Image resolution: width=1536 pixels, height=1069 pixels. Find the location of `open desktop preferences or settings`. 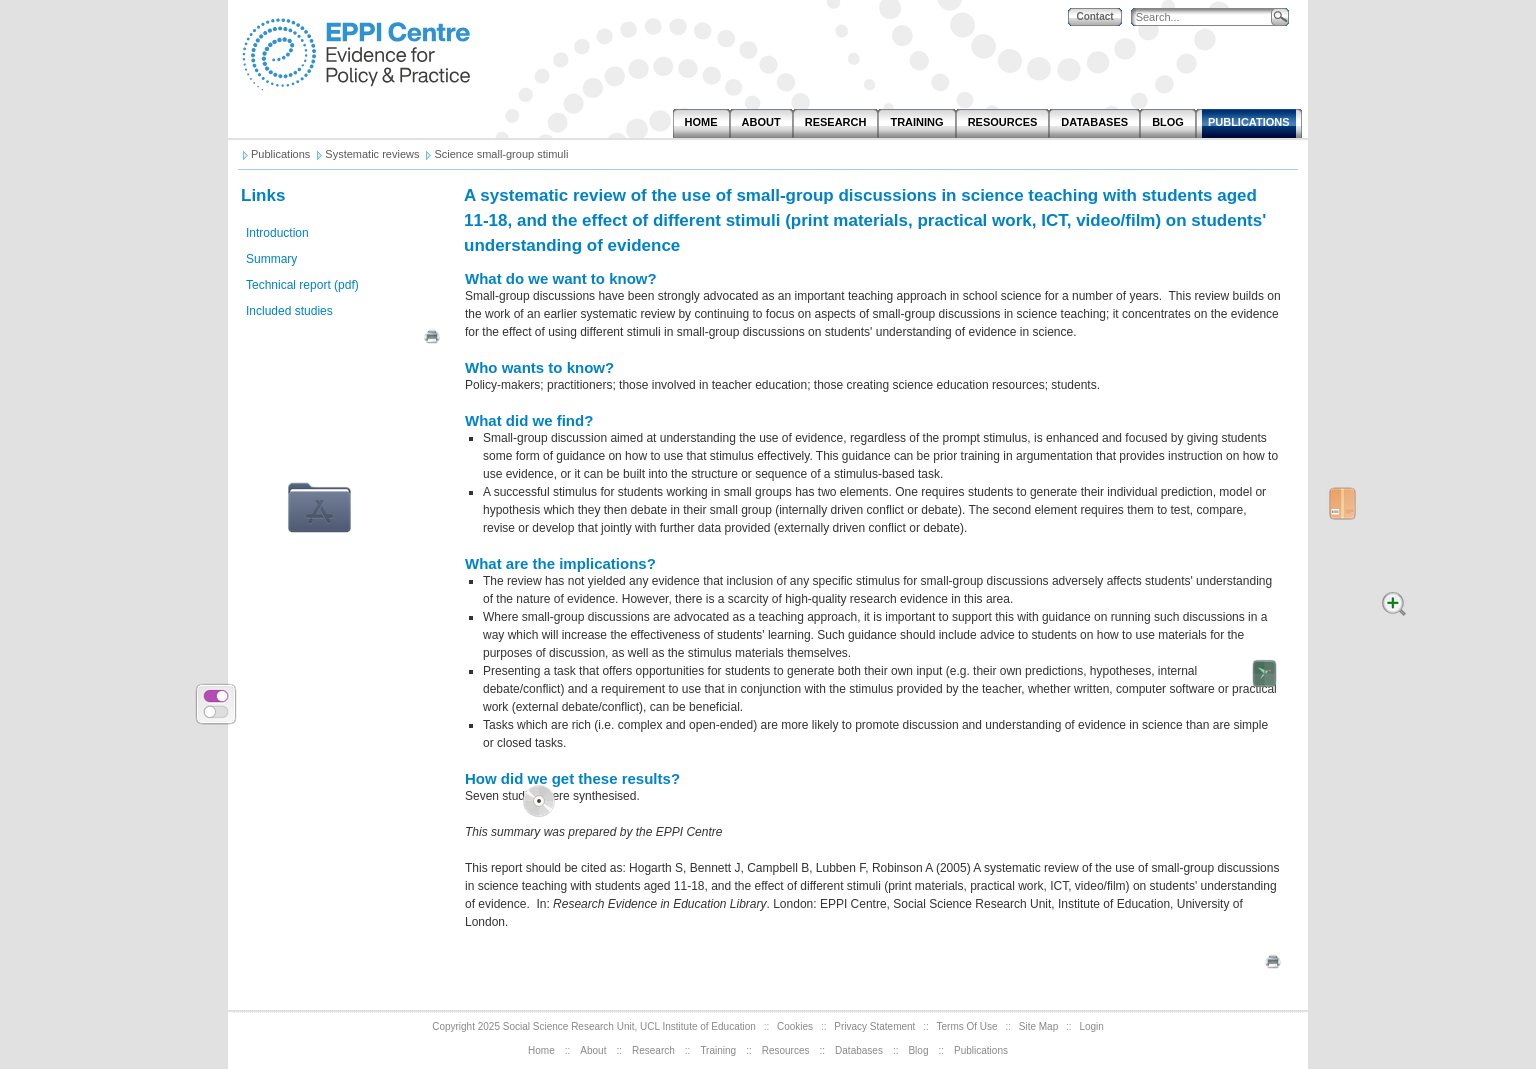

open desktop preferences or settings is located at coordinates (216, 704).